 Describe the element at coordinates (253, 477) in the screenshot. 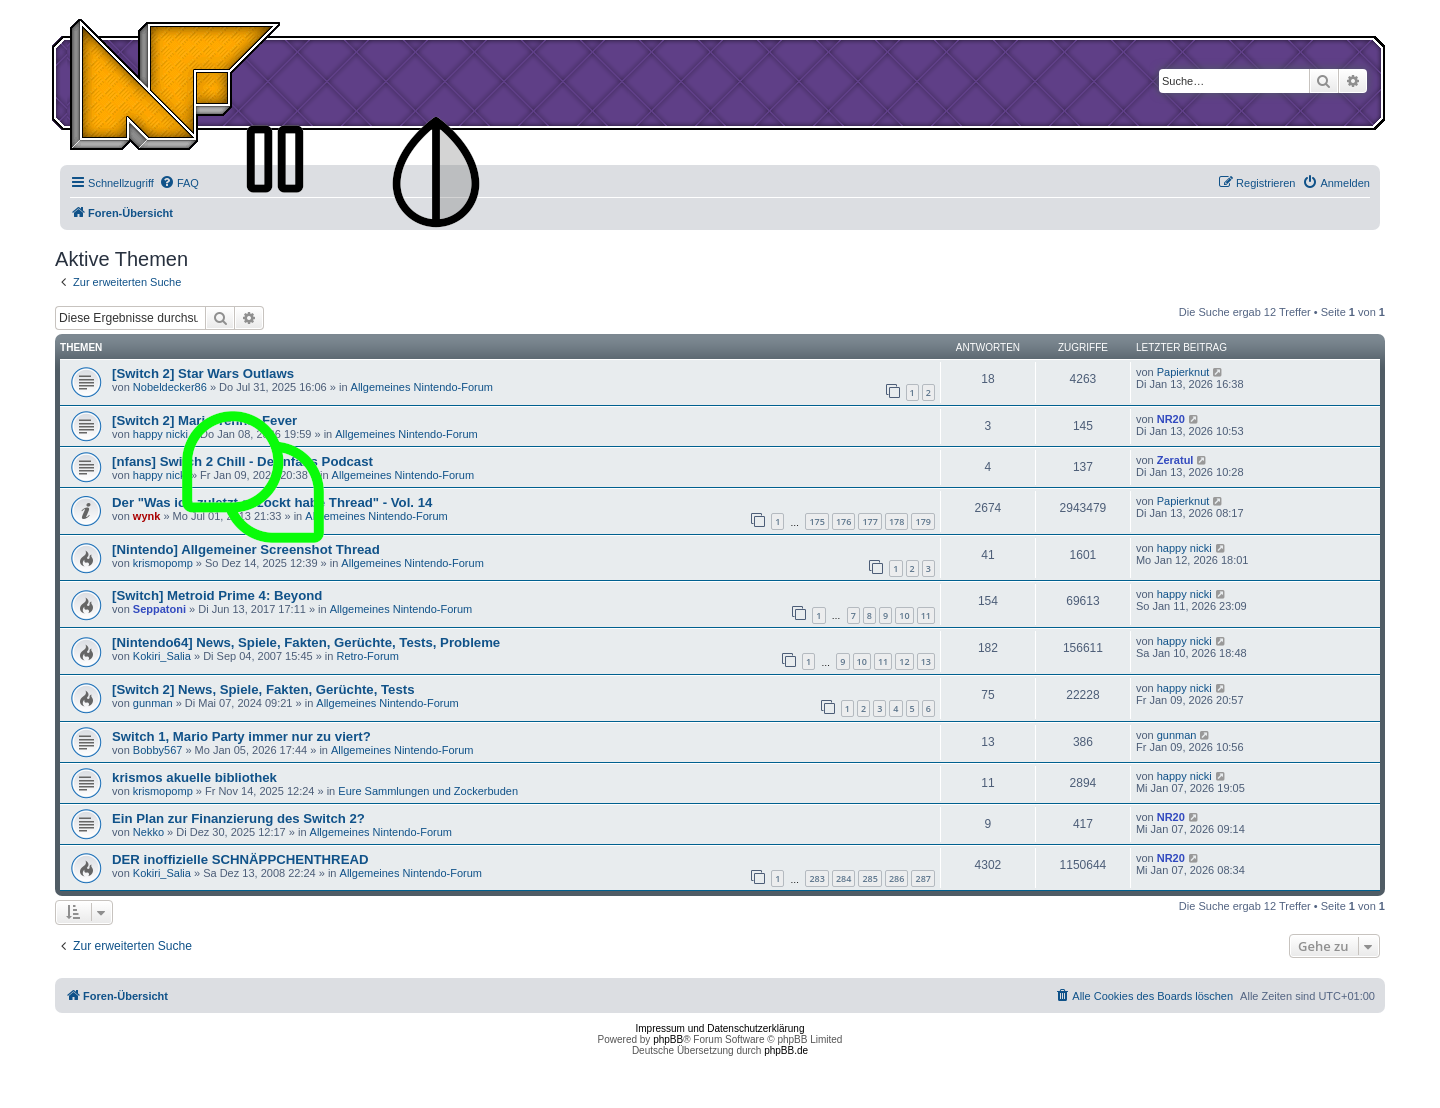

I see `open chat or messaging` at that location.